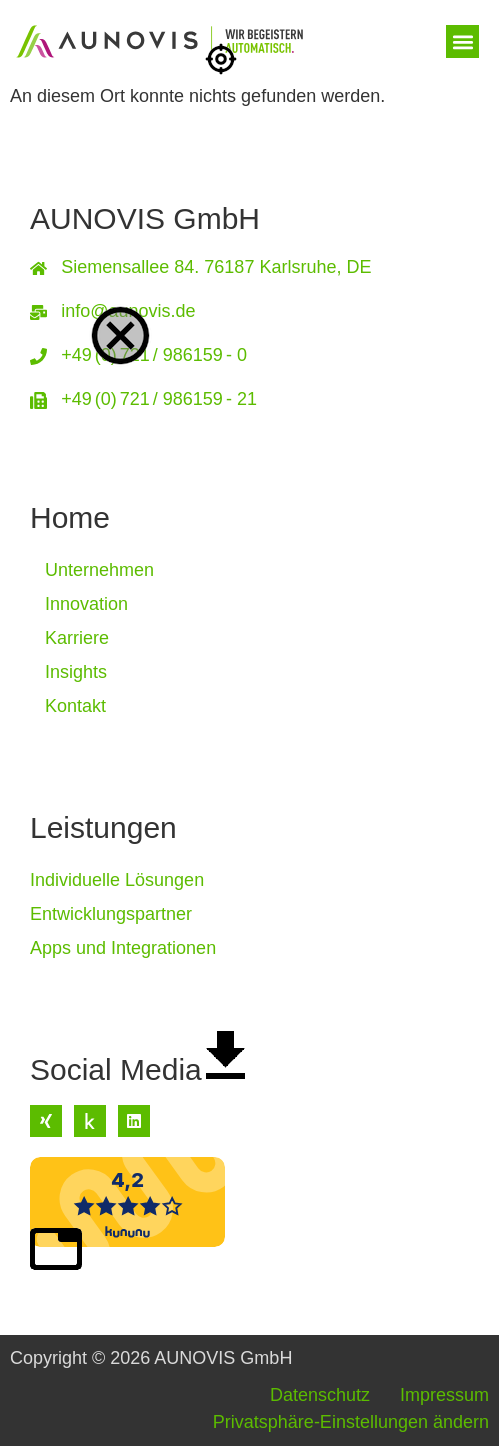  What do you see at coordinates (120, 335) in the screenshot?
I see `cancel or close the current action` at bounding box center [120, 335].